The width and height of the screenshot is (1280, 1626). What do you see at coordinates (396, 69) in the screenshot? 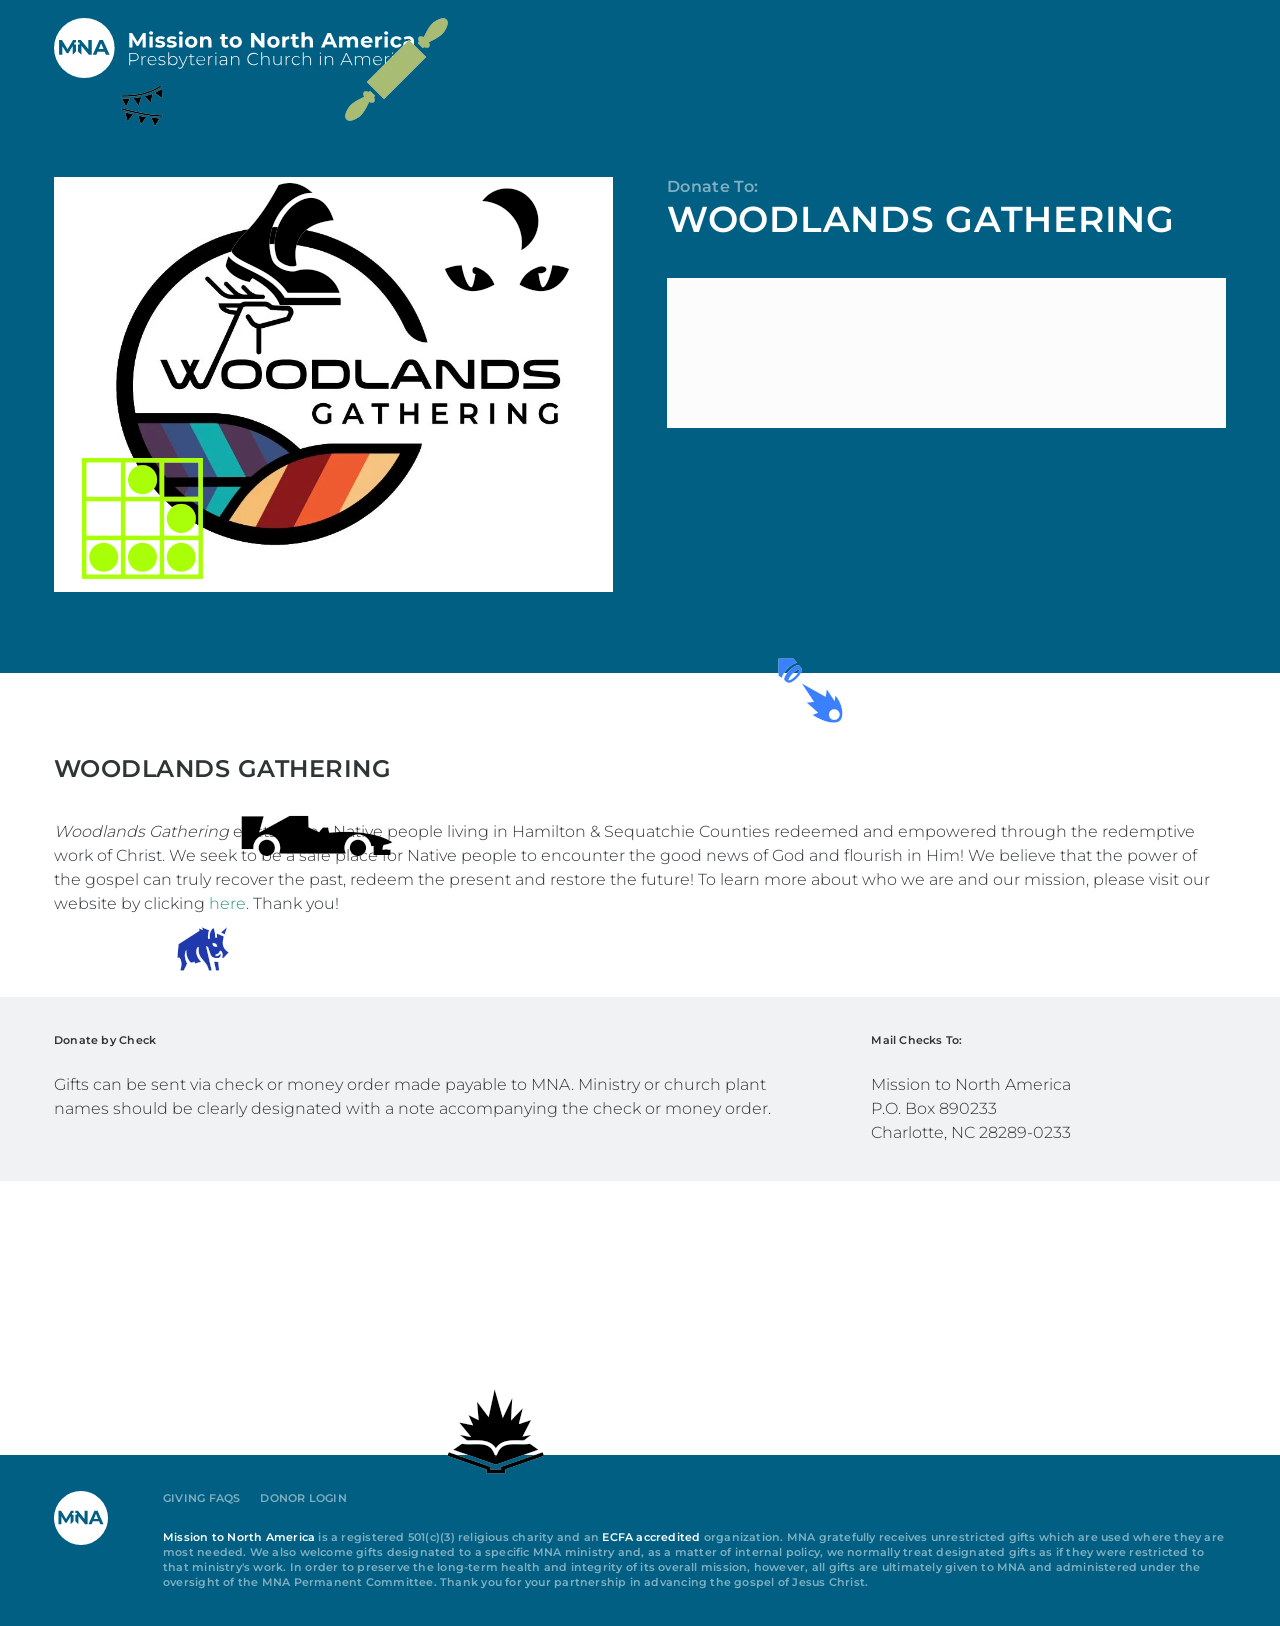
I see `access baking or cooking tools` at bounding box center [396, 69].